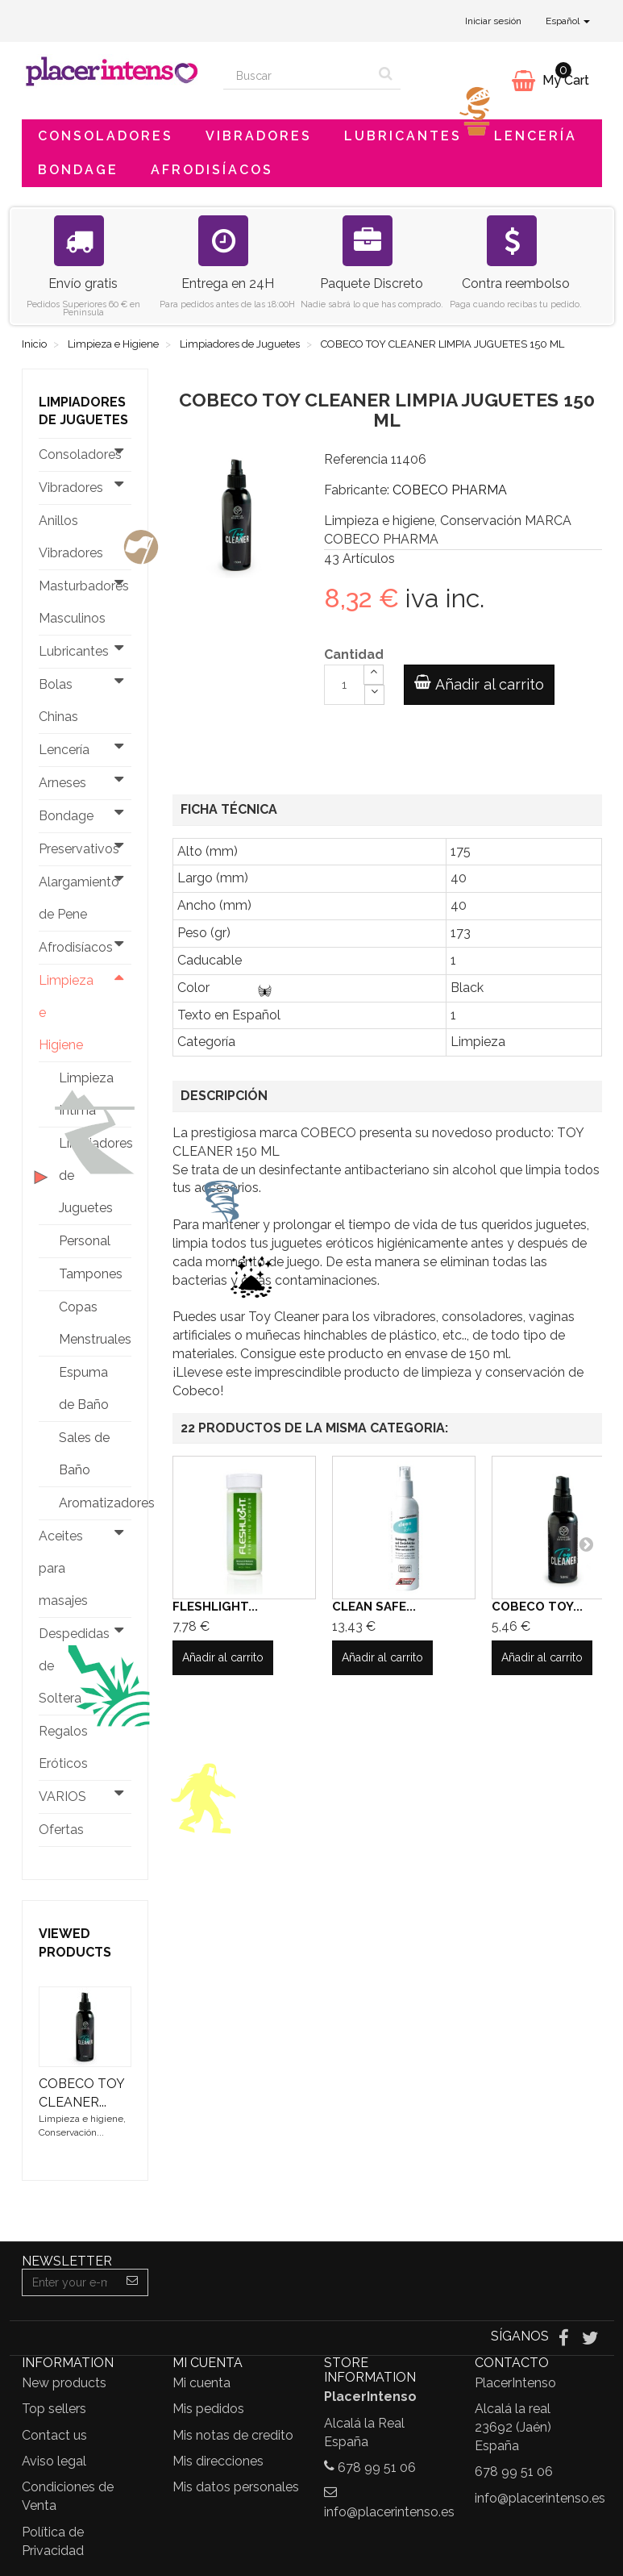 This screenshot has height=2576, width=623. Describe the element at coordinates (94, 1132) in the screenshot. I see `start a road trip or journey mode` at that location.